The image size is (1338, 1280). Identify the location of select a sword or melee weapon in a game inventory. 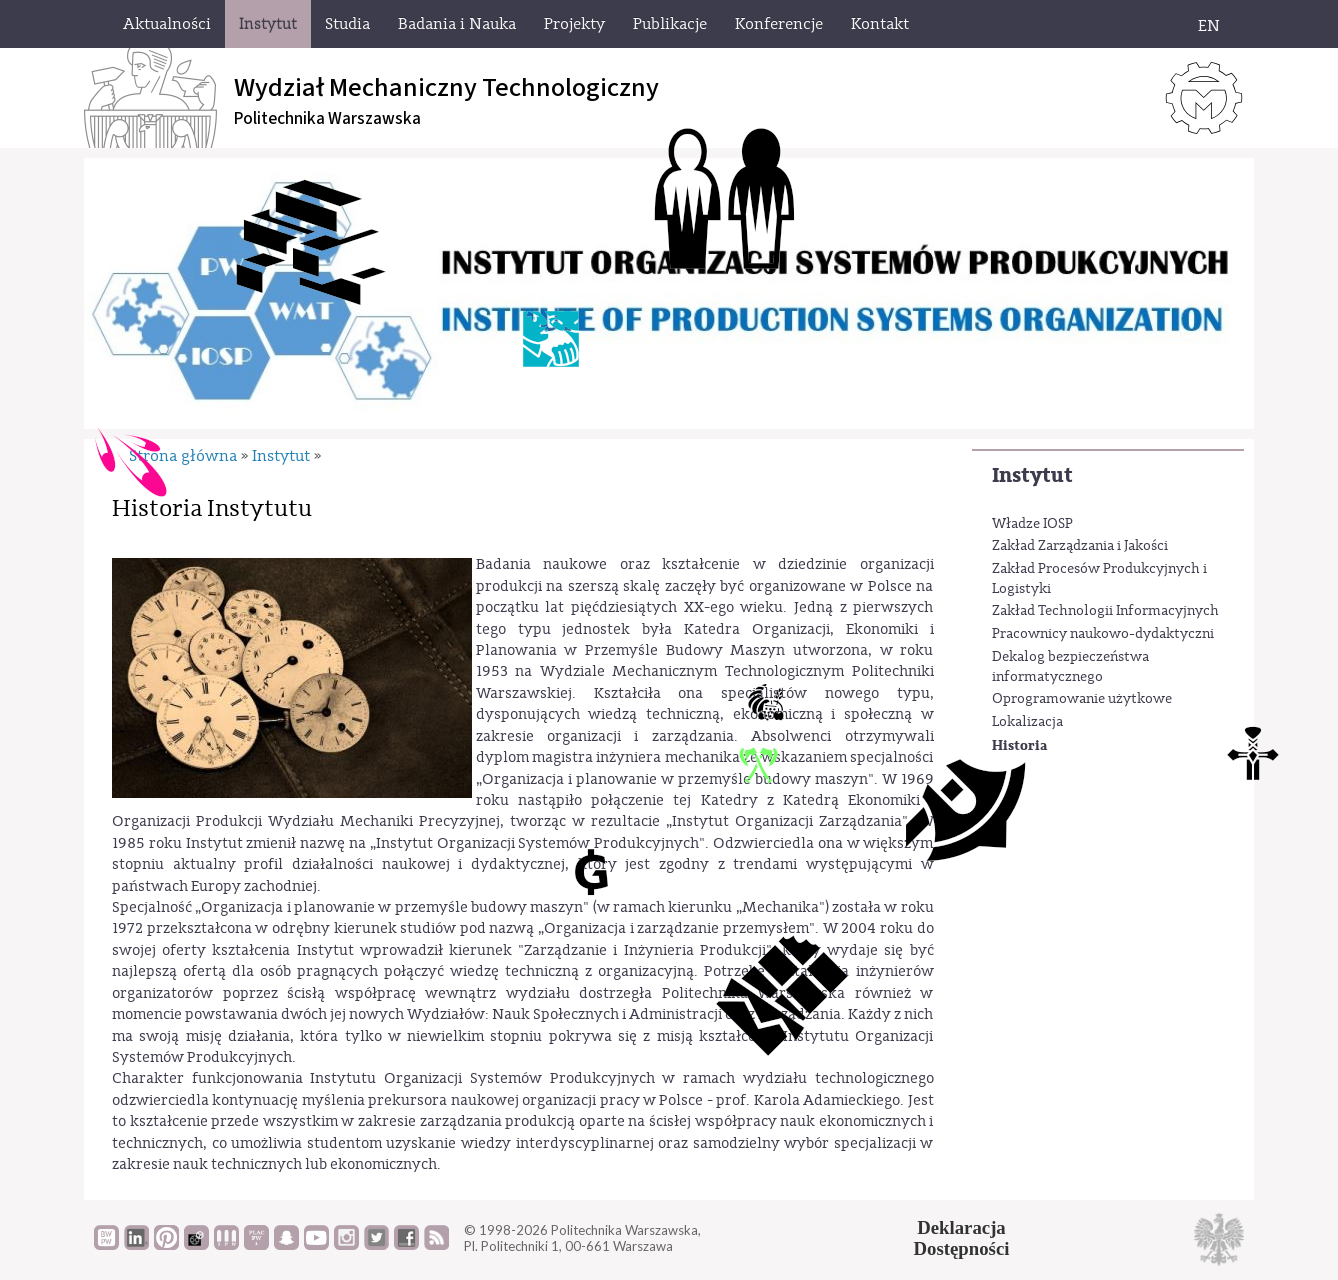
(1253, 753).